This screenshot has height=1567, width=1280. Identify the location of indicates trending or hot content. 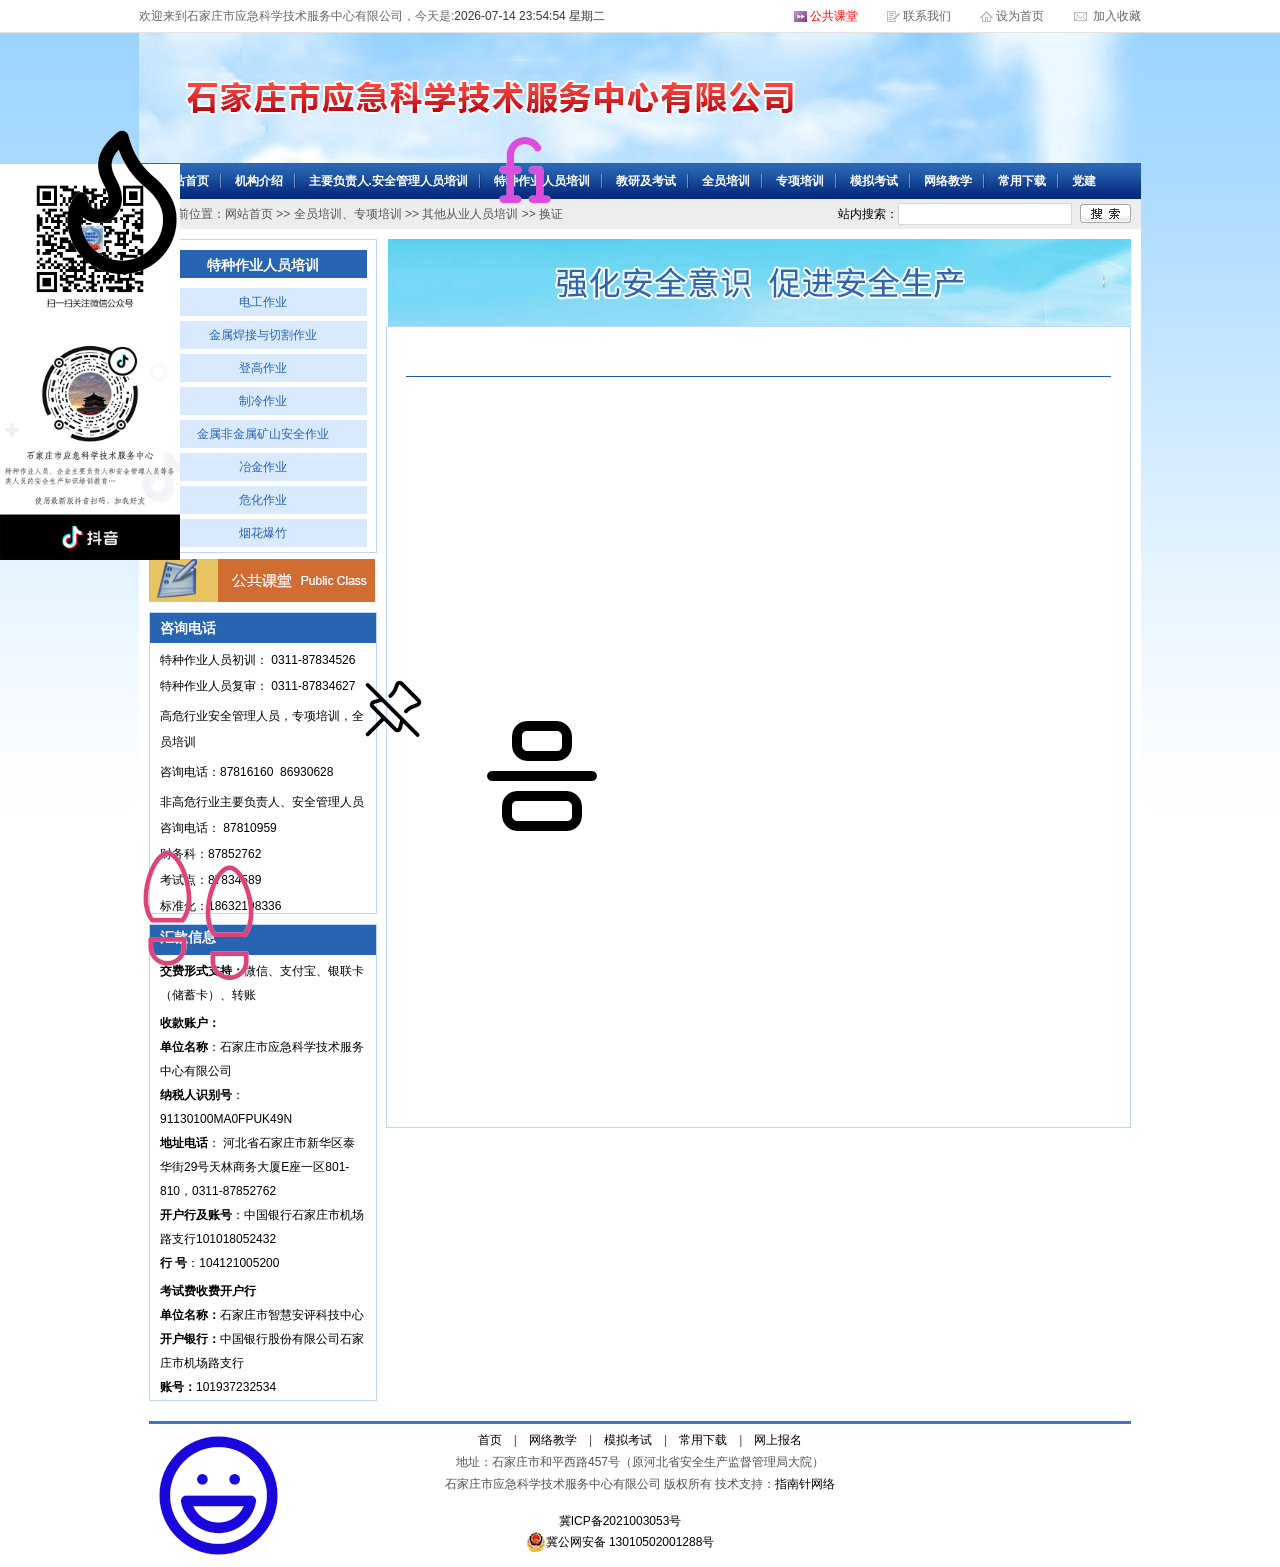
(122, 199).